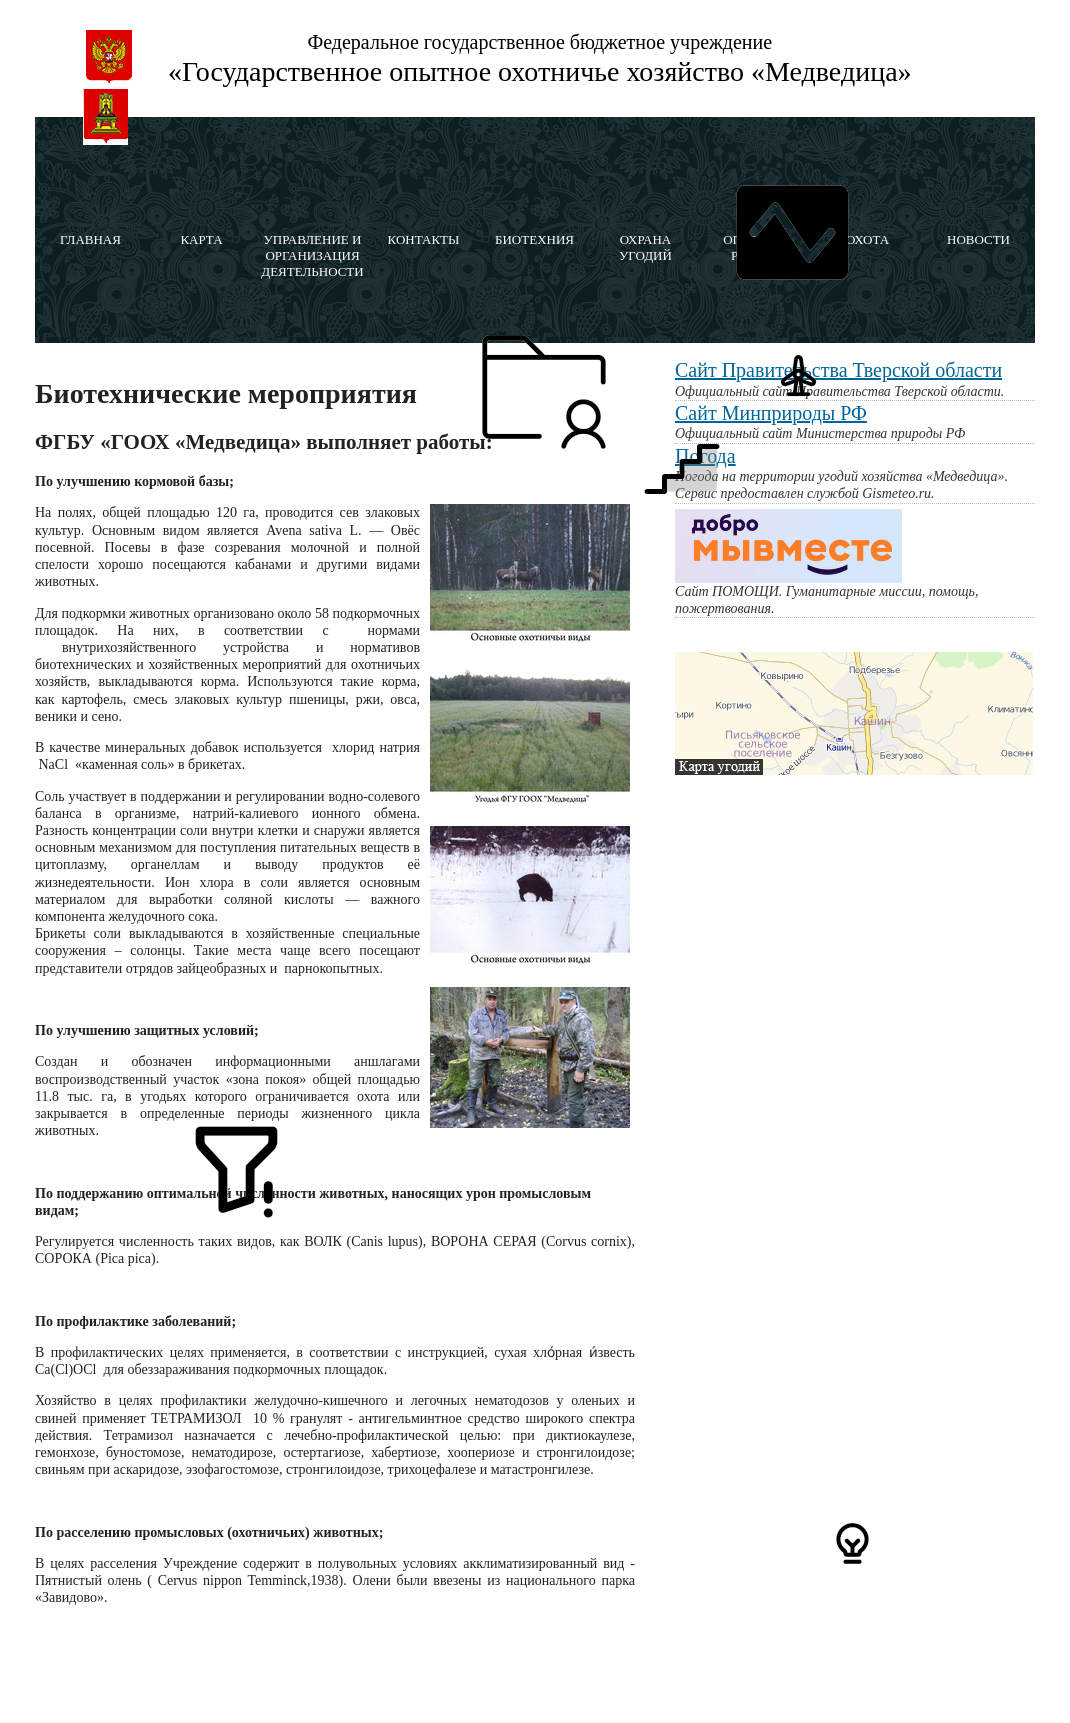 The image size is (1070, 1723). What do you see at coordinates (798, 376) in the screenshot?
I see `view wind energy or renewable power settings` at bounding box center [798, 376].